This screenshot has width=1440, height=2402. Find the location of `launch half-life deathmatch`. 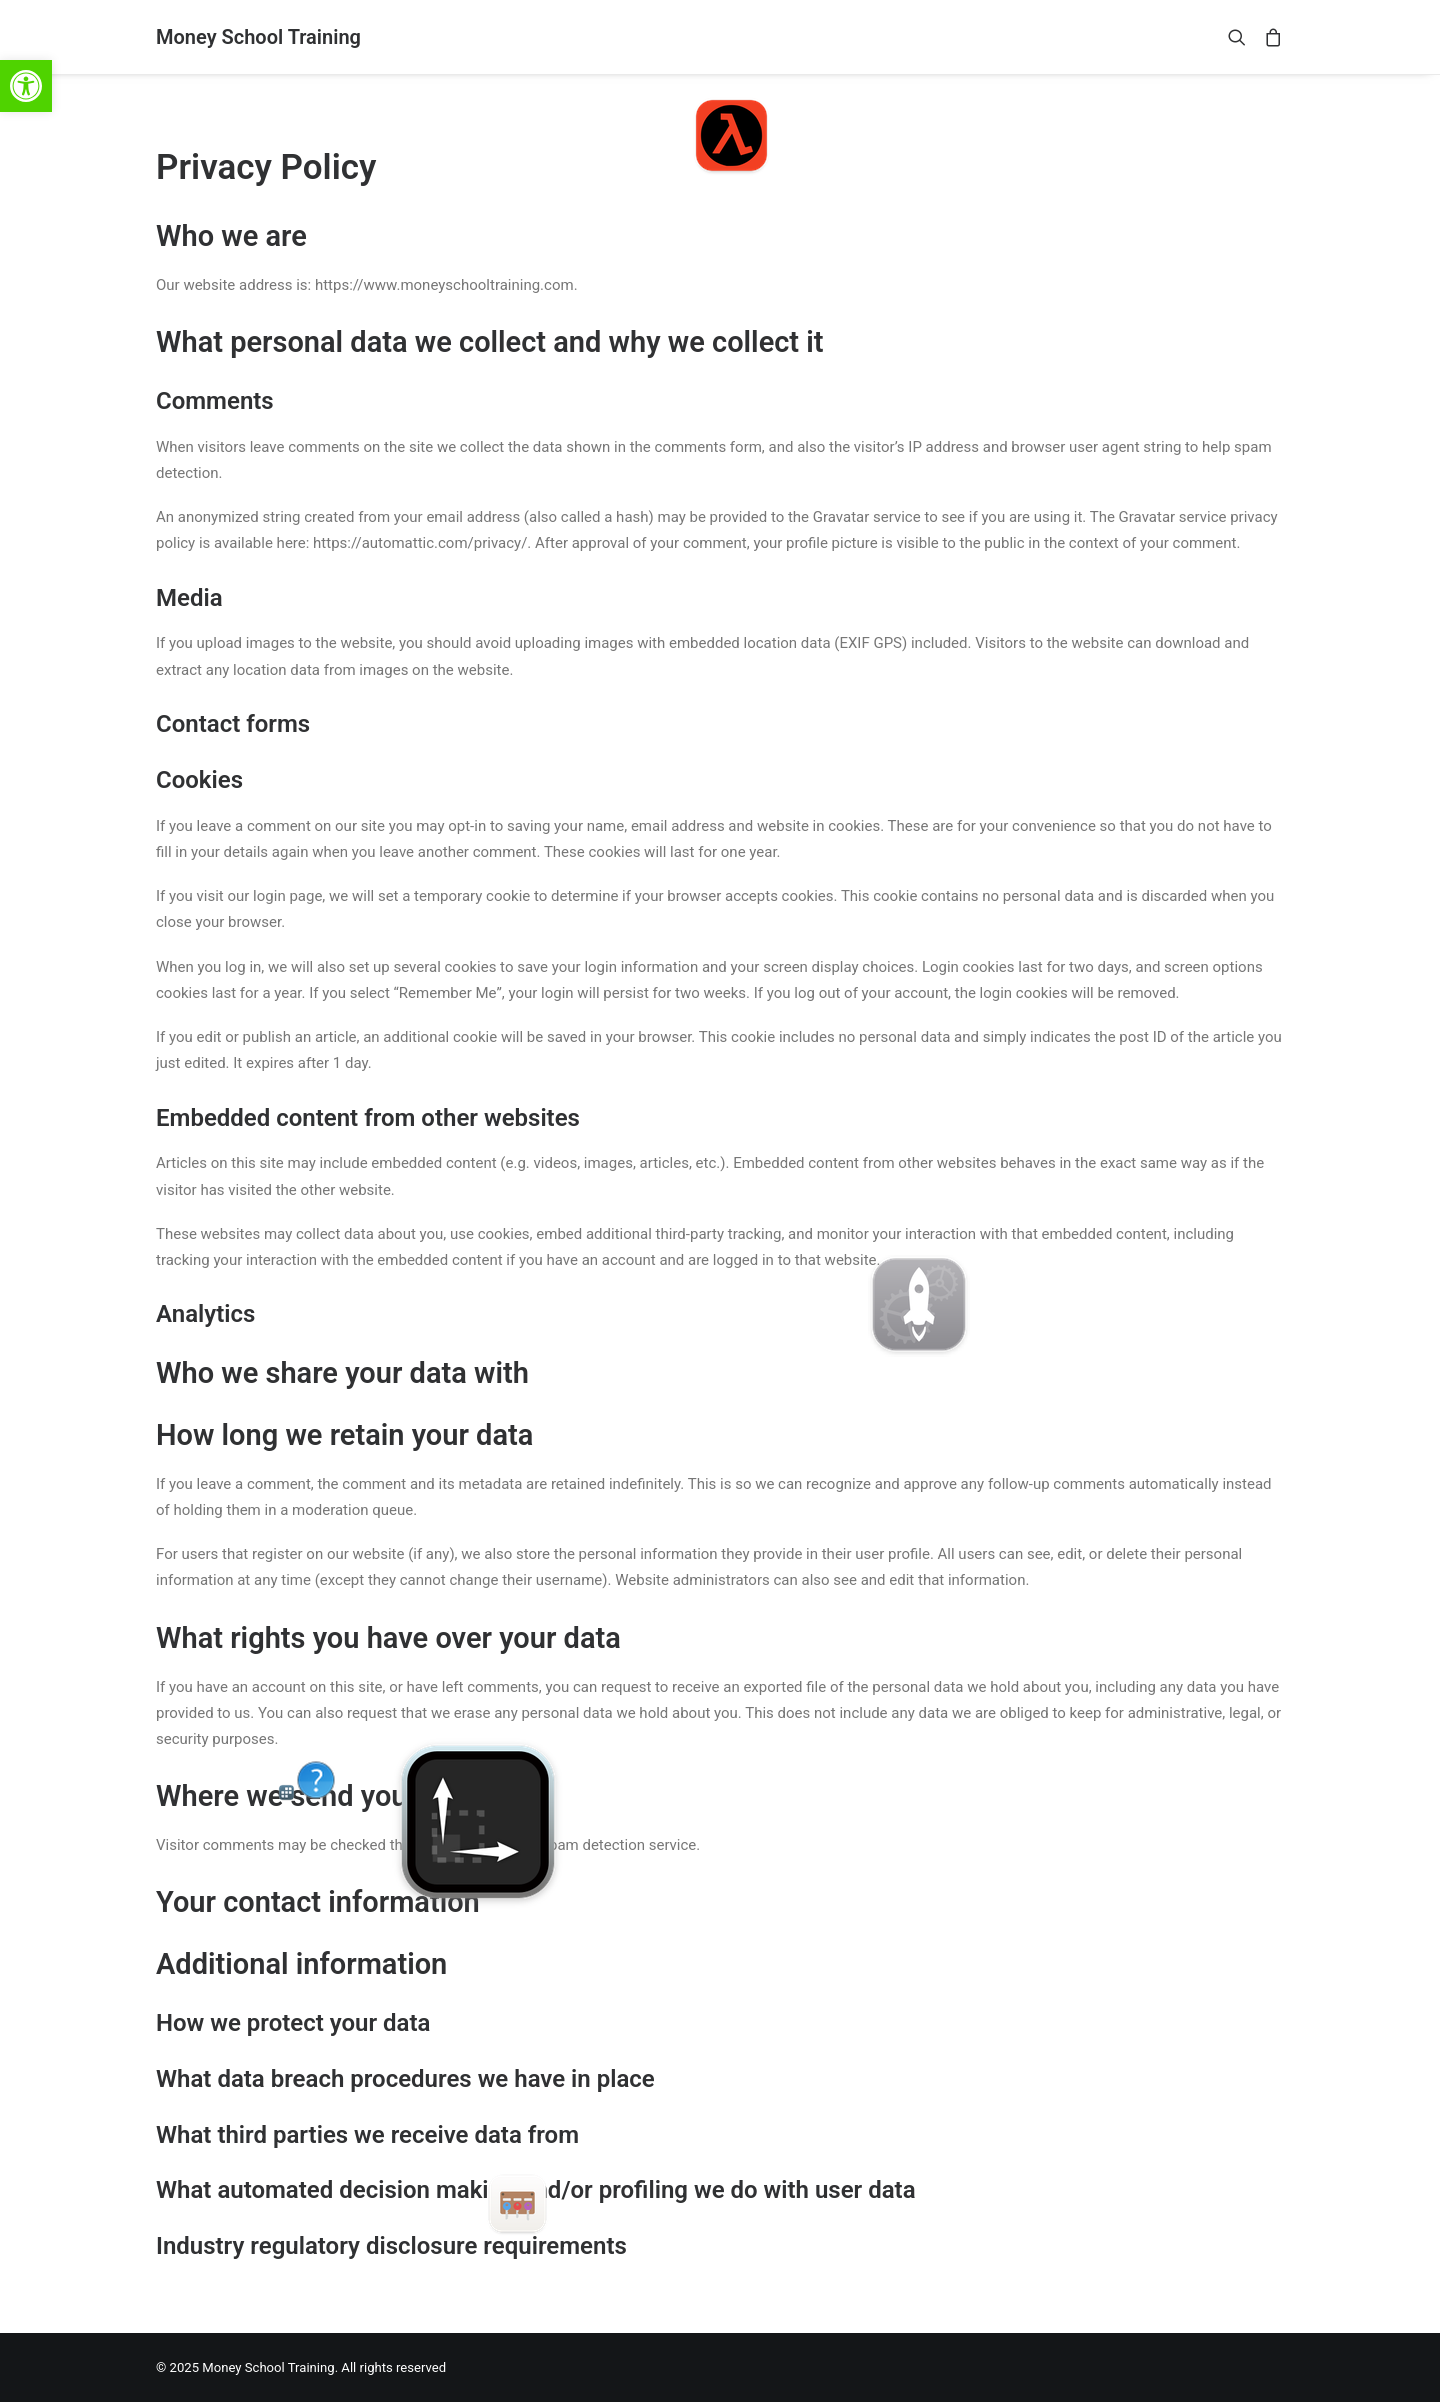

launch half-life deathmatch is located at coordinates (731, 135).